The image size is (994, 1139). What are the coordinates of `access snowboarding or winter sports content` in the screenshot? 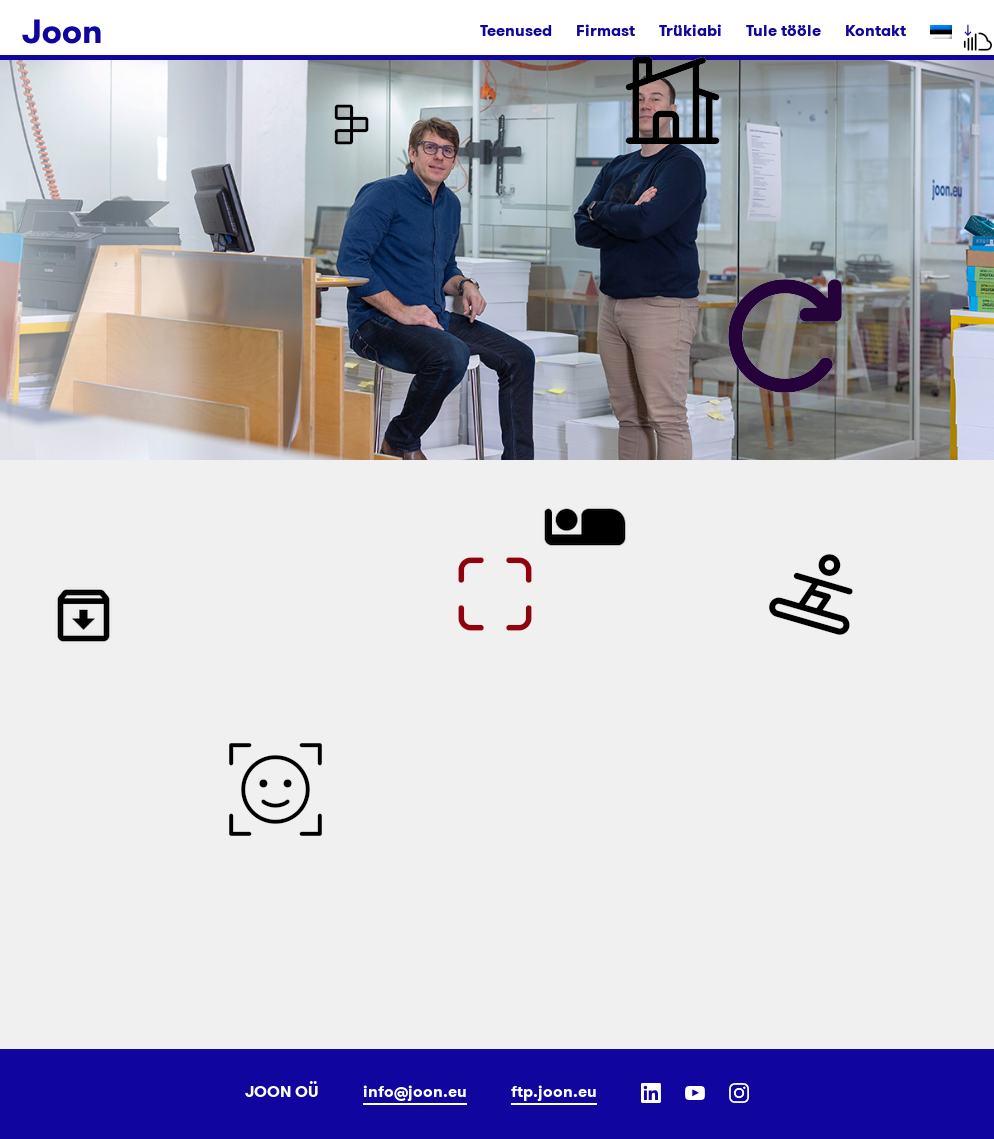 It's located at (815, 594).